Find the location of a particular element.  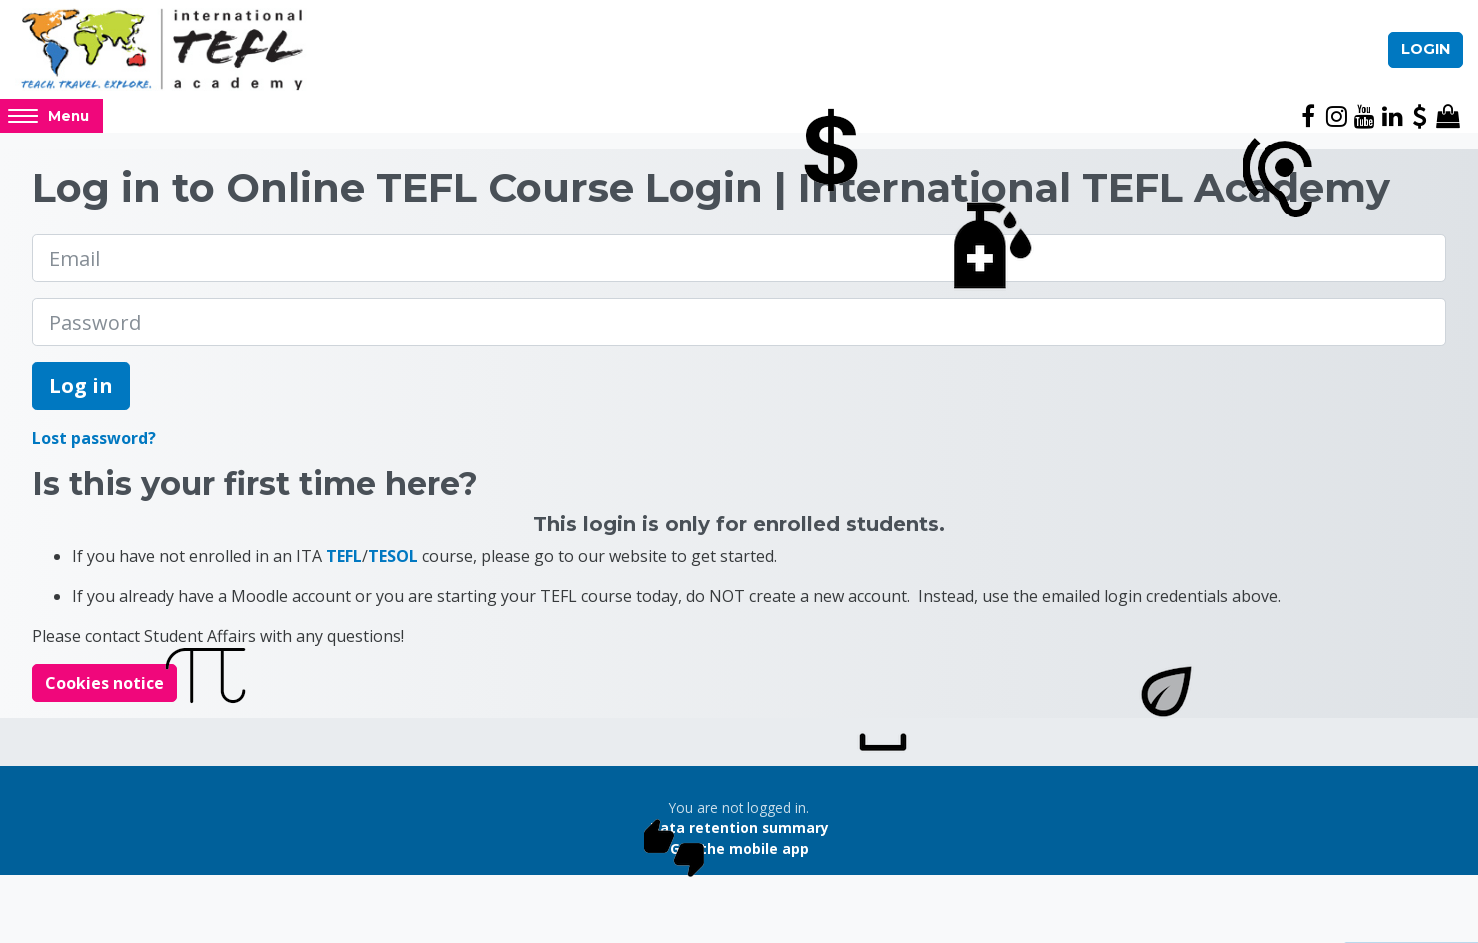

access hearing or audio accessibility settings is located at coordinates (1277, 179).